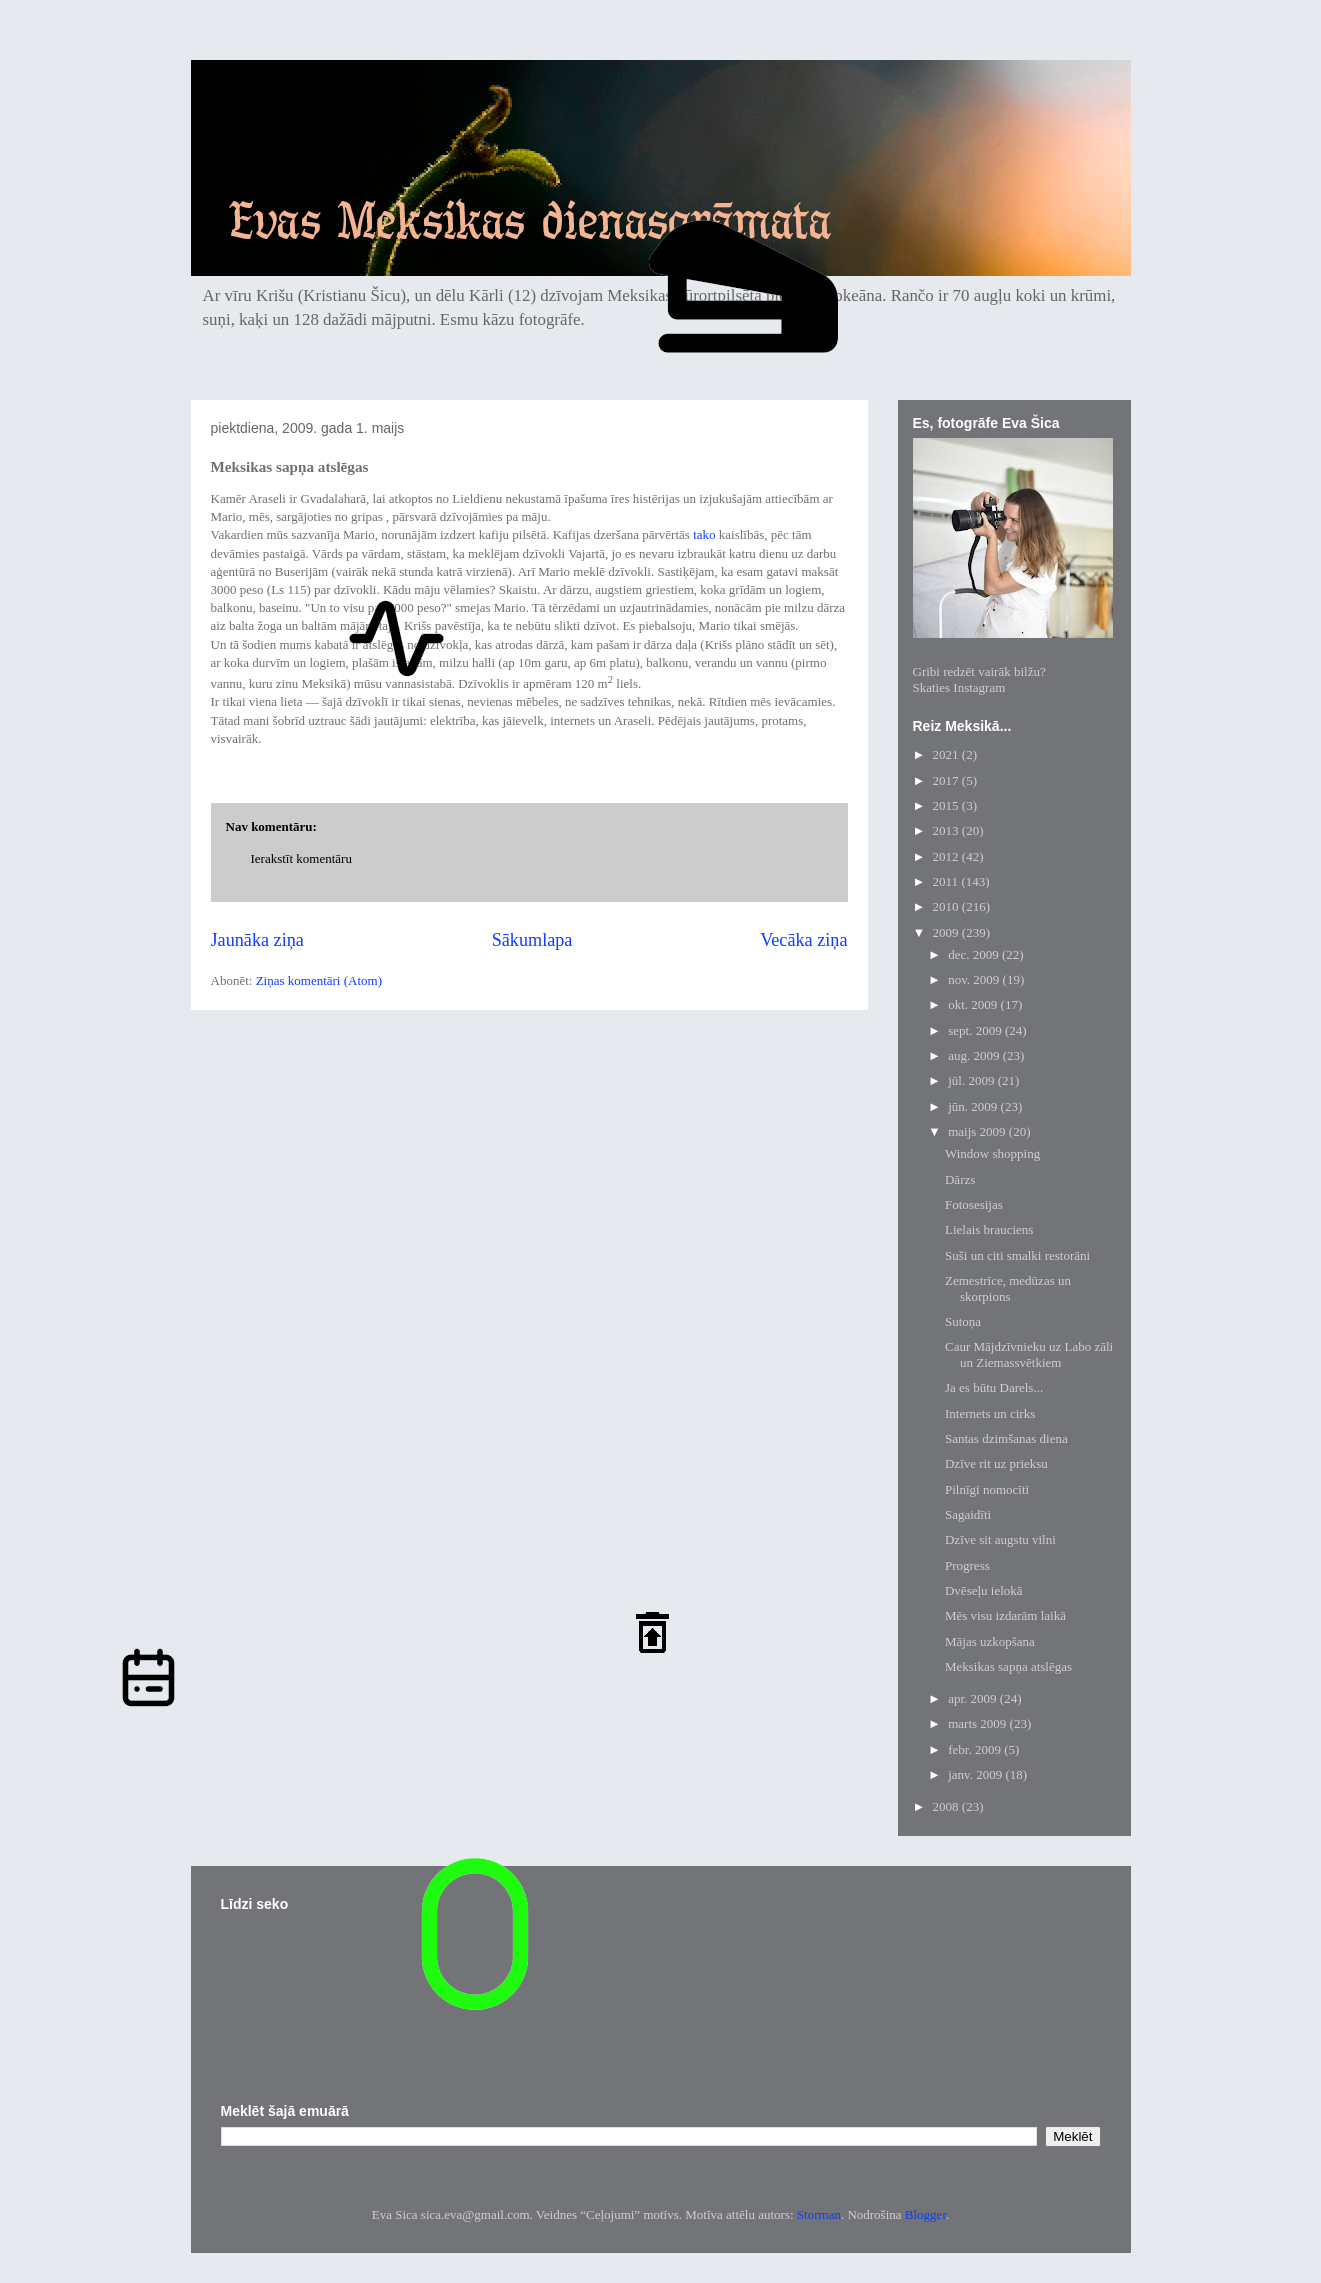 The image size is (1321, 2283). What do you see at coordinates (475, 1934) in the screenshot?
I see `access medication or pharmacy features` at bounding box center [475, 1934].